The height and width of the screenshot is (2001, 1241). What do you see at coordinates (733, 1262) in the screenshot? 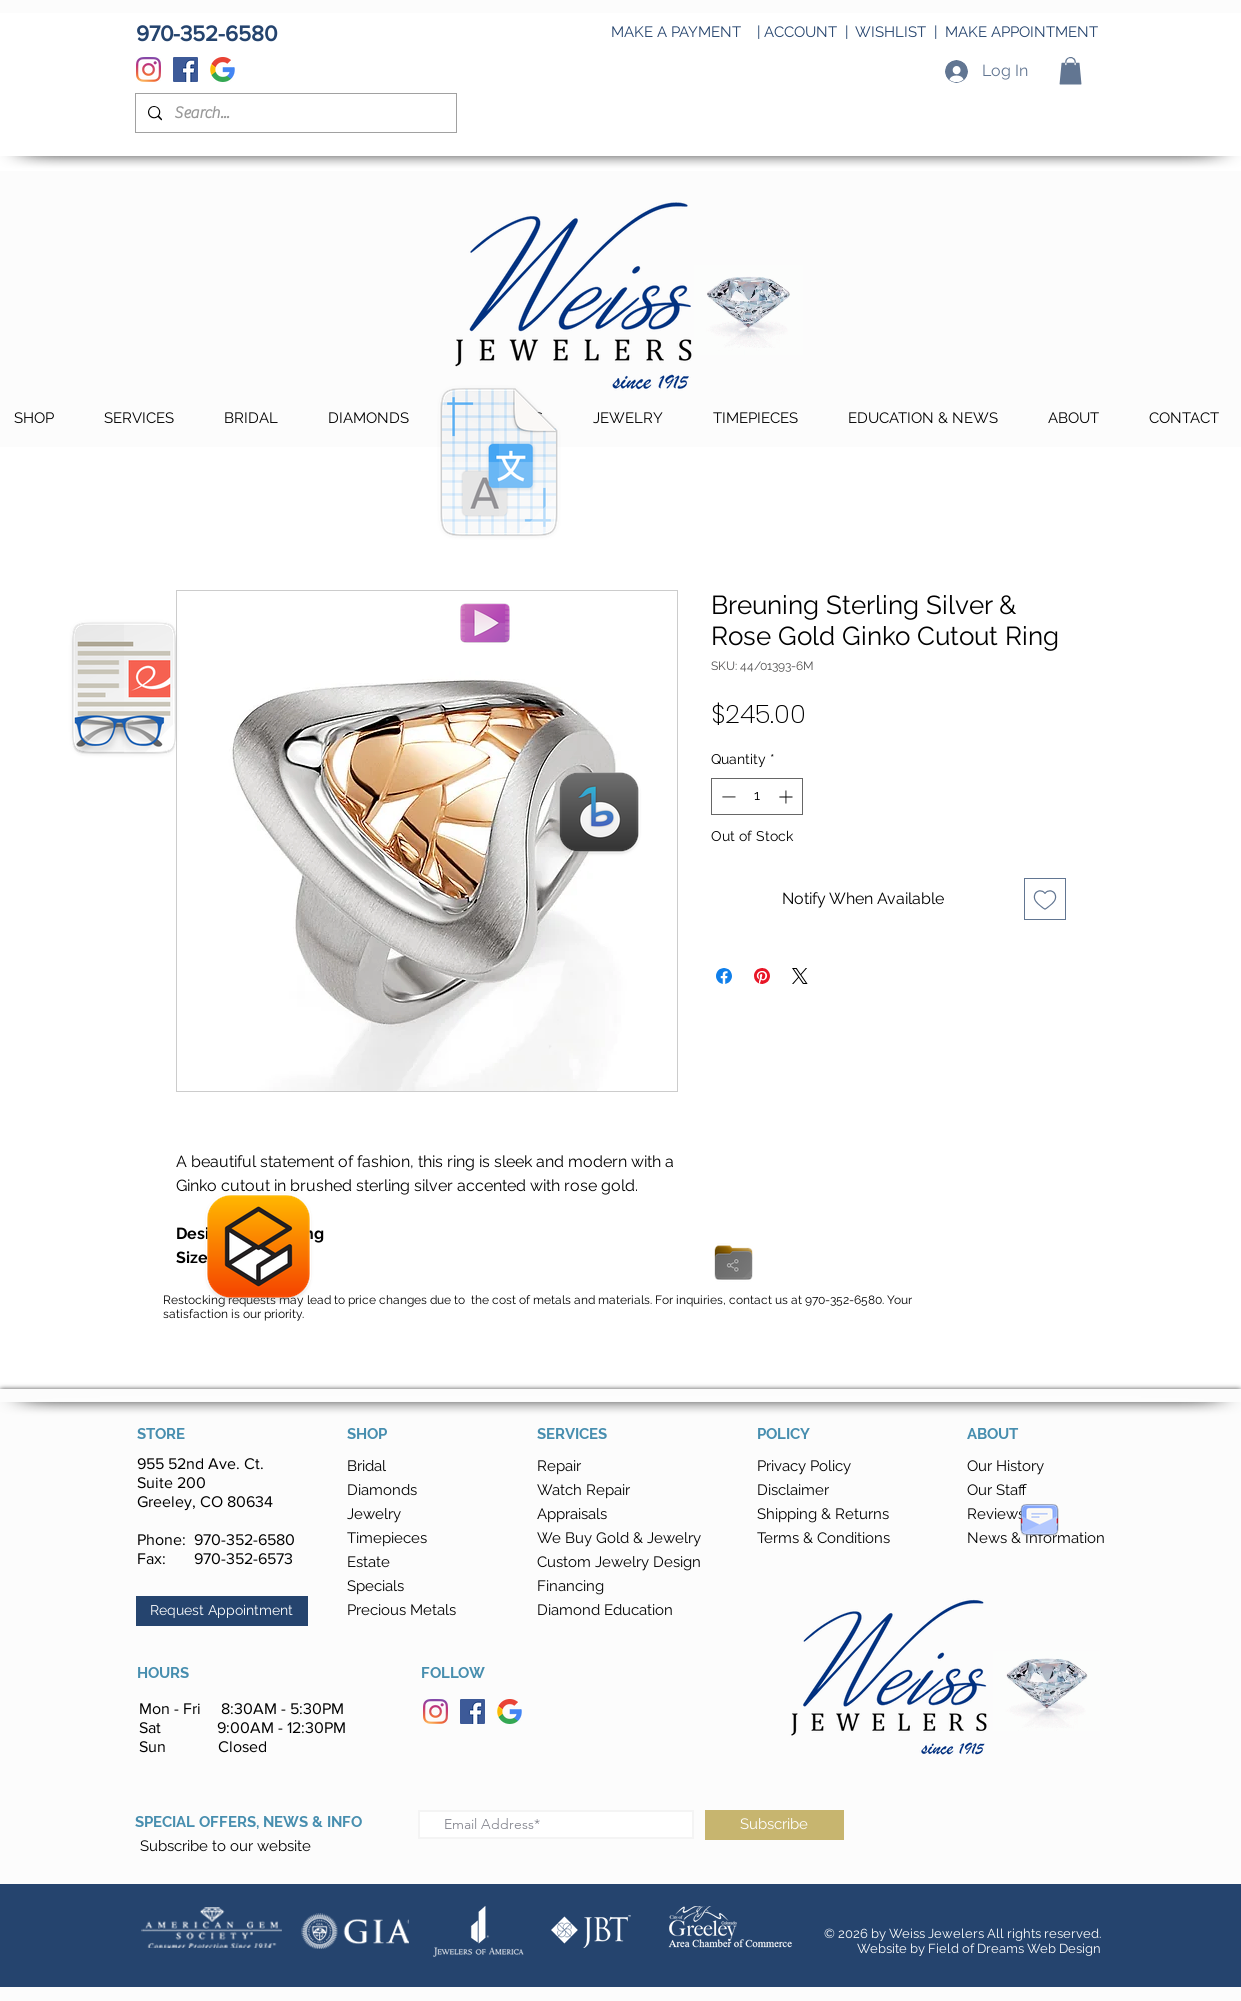
I see `access your public shared folder` at bounding box center [733, 1262].